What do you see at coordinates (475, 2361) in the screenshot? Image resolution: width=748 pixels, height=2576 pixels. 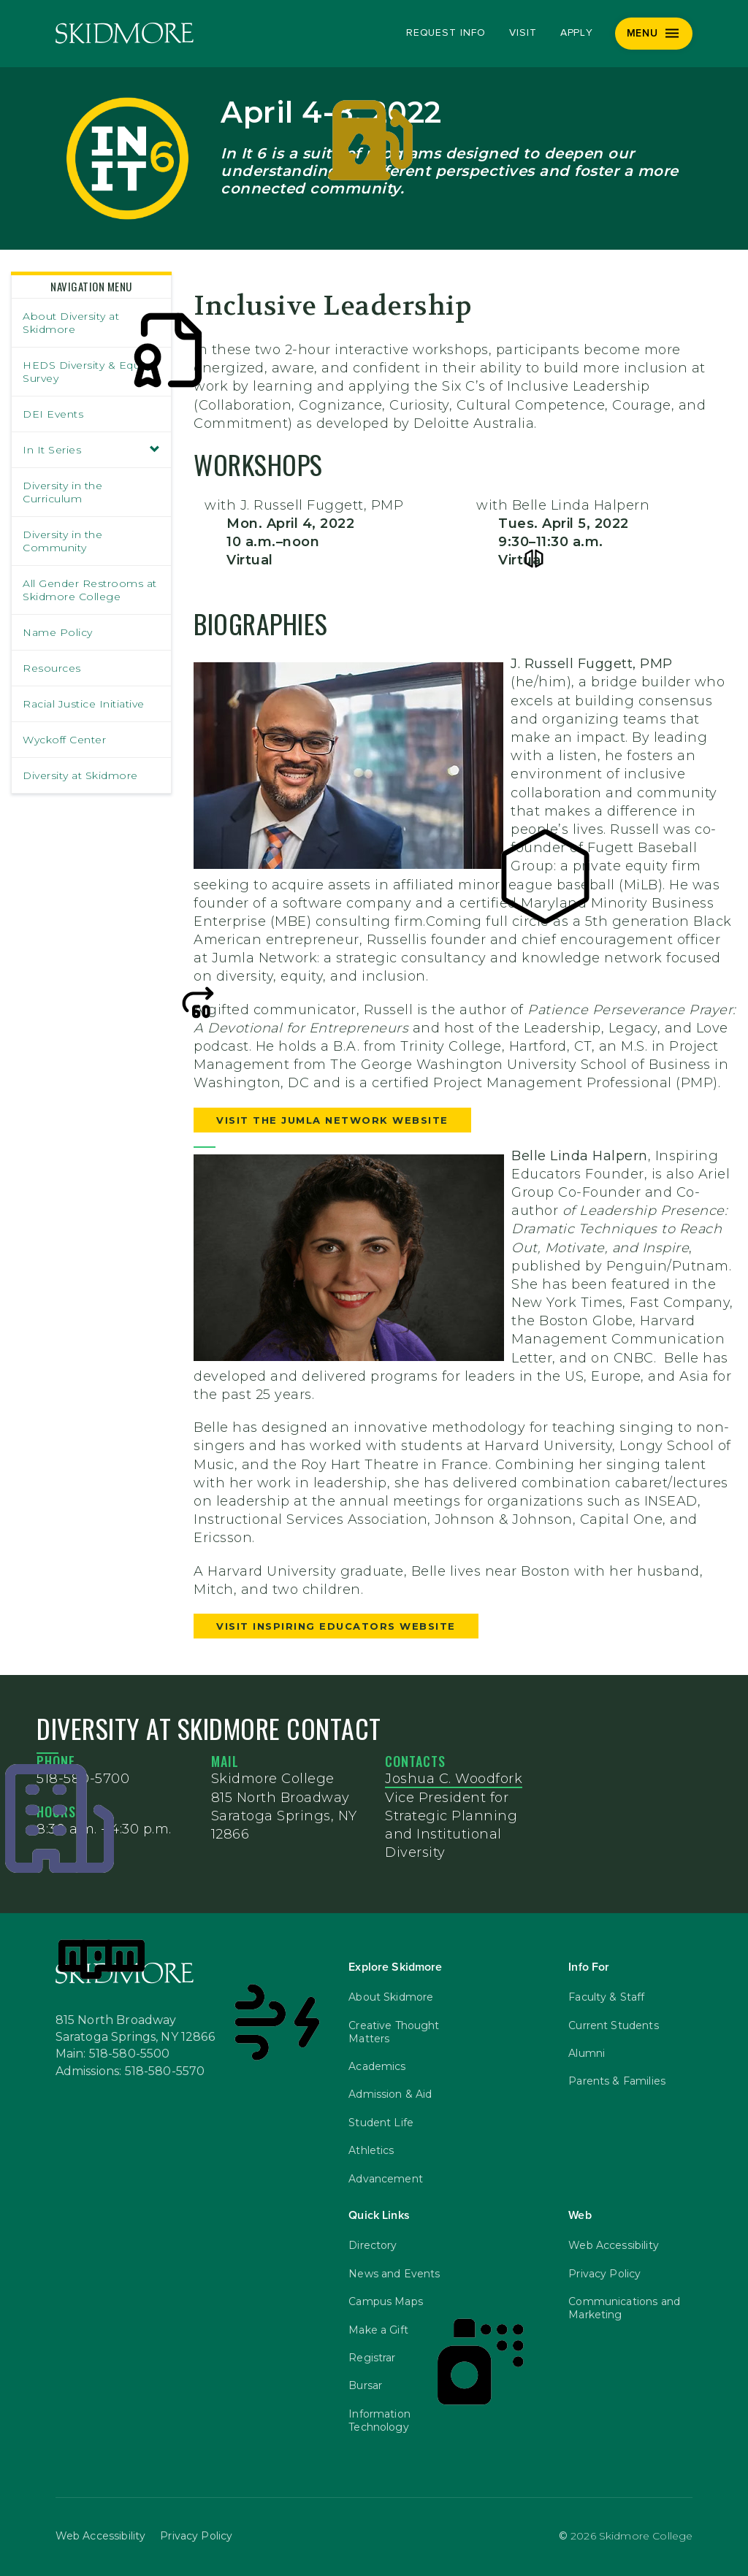 I see `access spray or paint tools` at bounding box center [475, 2361].